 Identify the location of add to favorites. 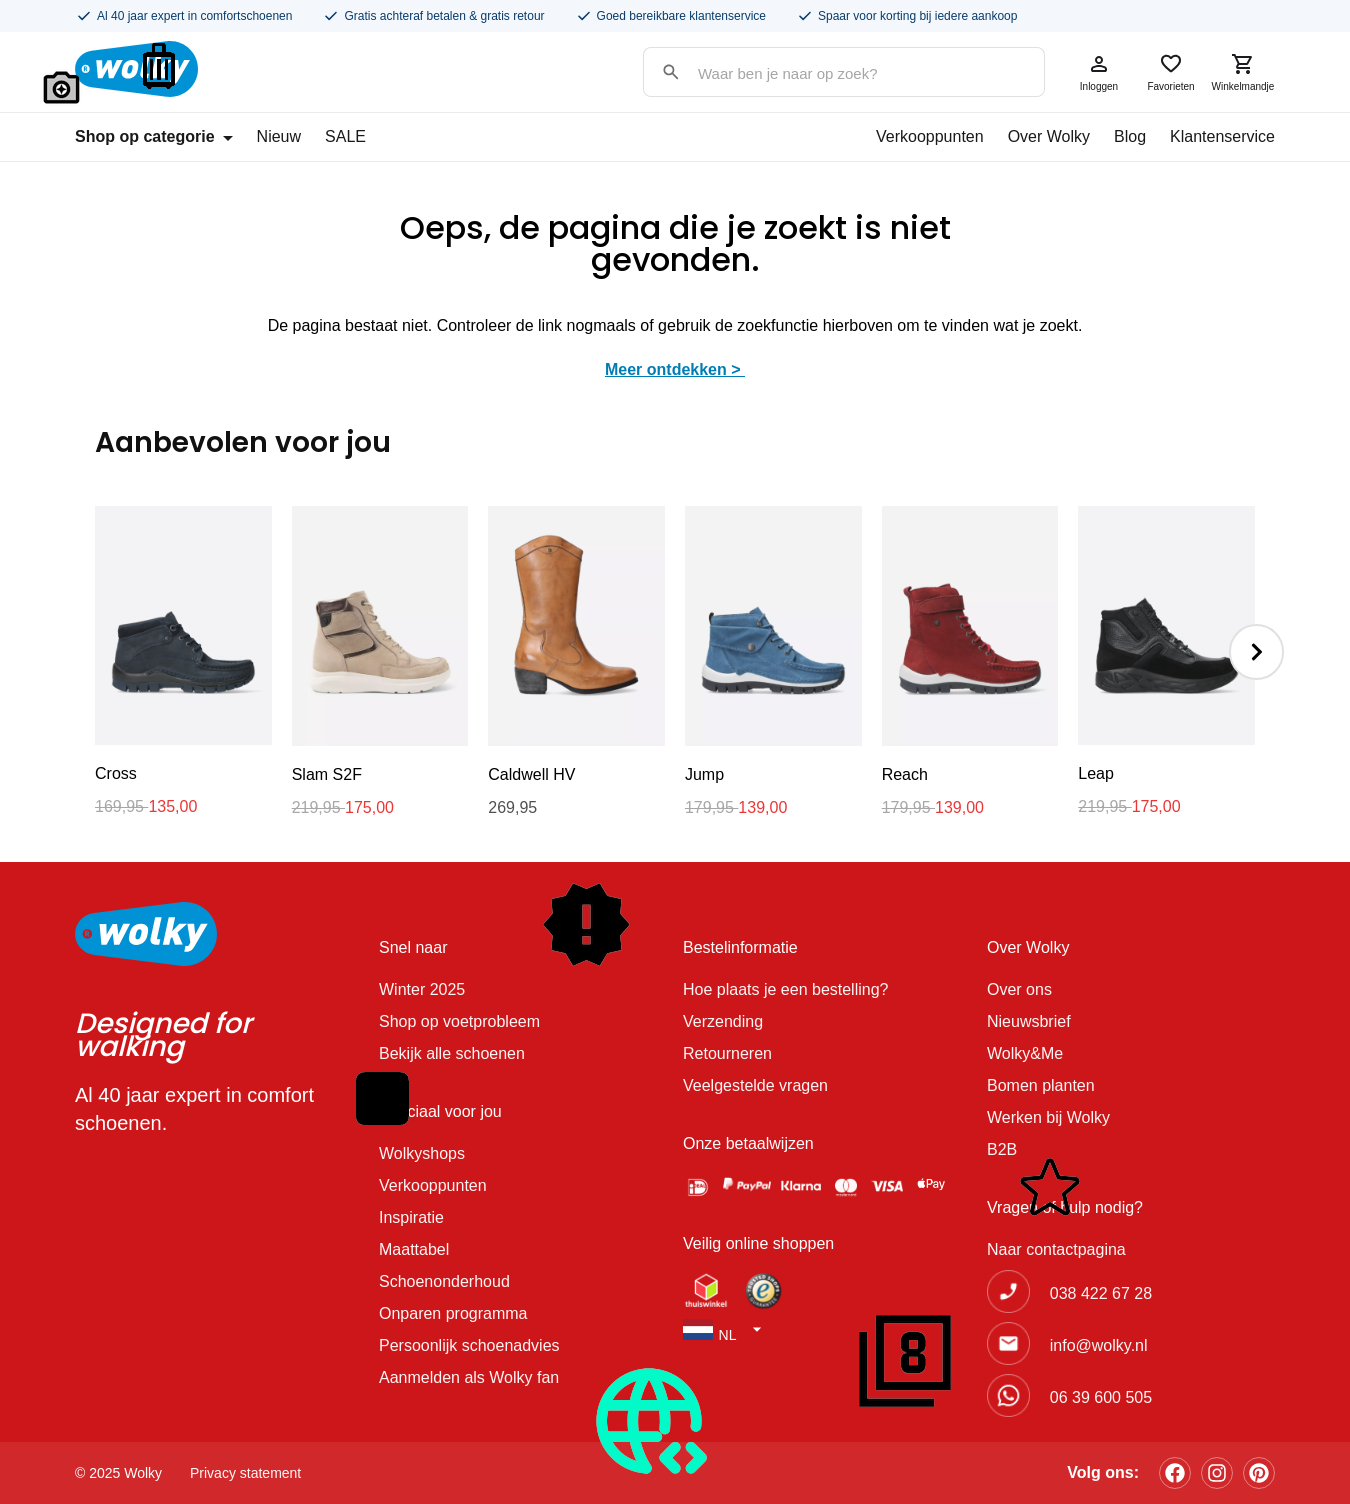
(1050, 1188).